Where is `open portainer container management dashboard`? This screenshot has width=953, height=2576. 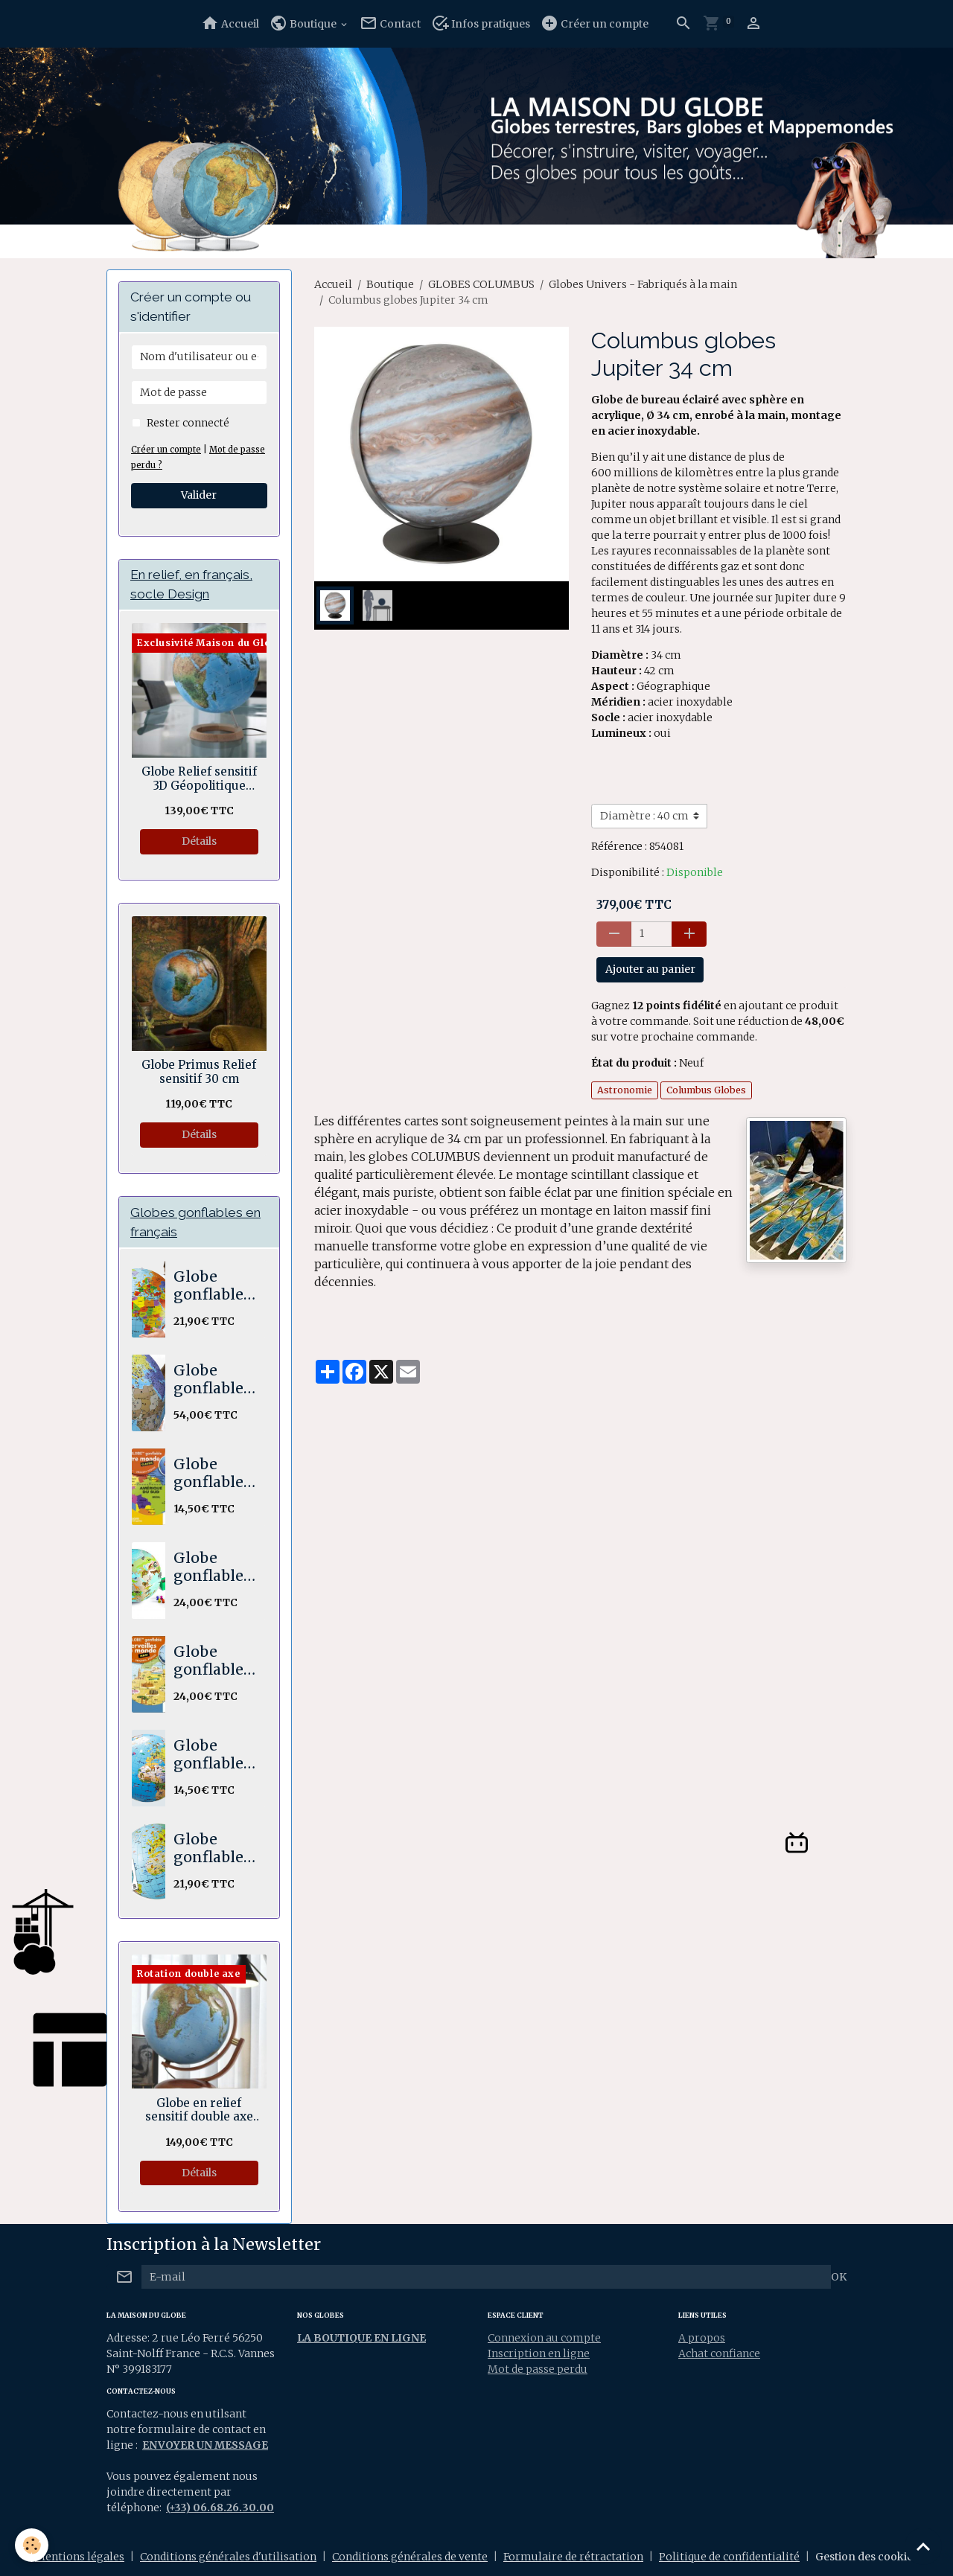 open portainer container management dashboard is located at coordinates (42, 1931).